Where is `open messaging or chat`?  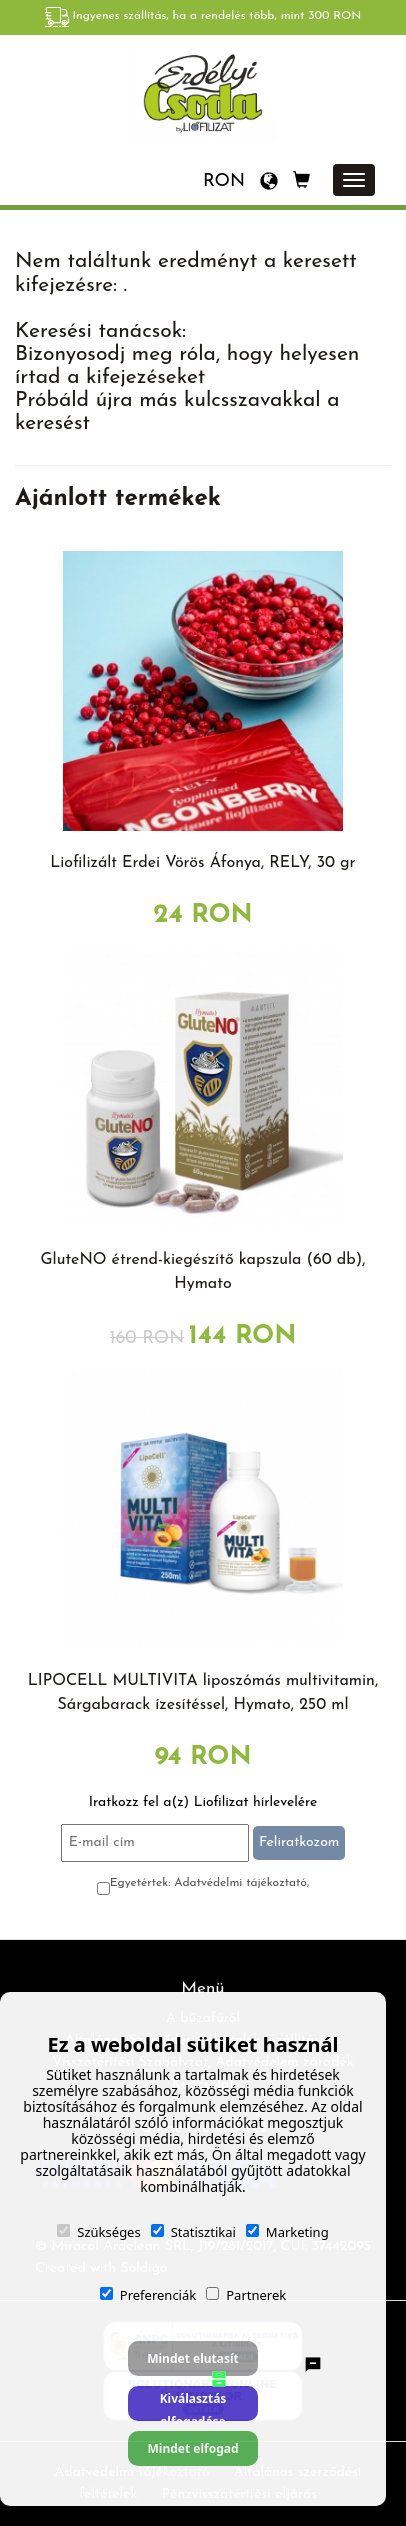
open messaging or chat is located at coordinates (313, 2364).